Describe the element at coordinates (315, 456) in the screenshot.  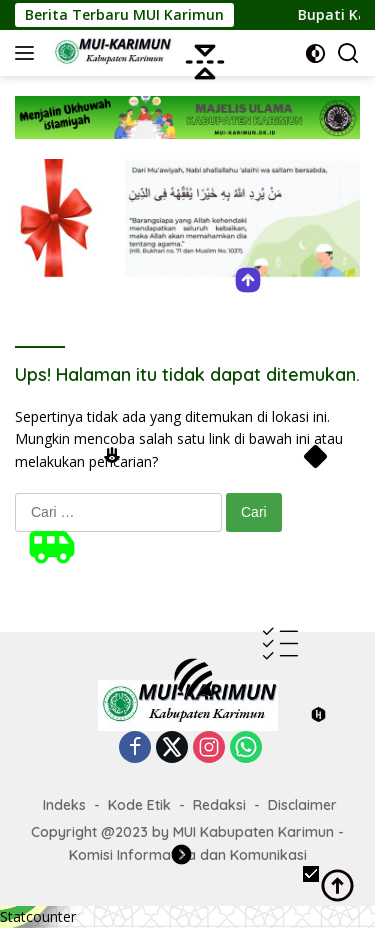
I see `indicates premium or pro membership status` at that location.